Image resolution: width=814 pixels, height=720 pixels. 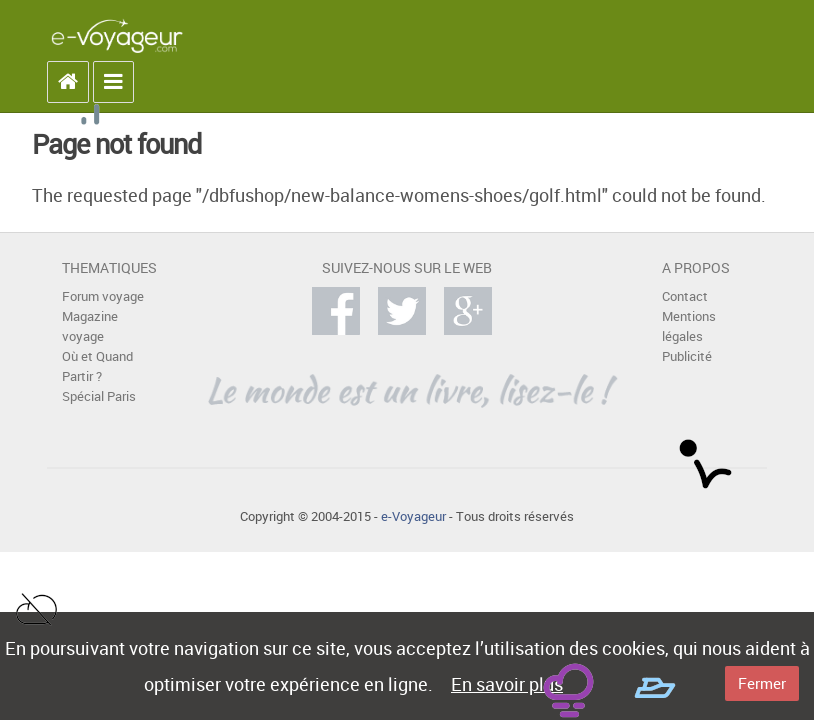 I want to click on indicates weak cellular network signal, so click(x=112, y=99).